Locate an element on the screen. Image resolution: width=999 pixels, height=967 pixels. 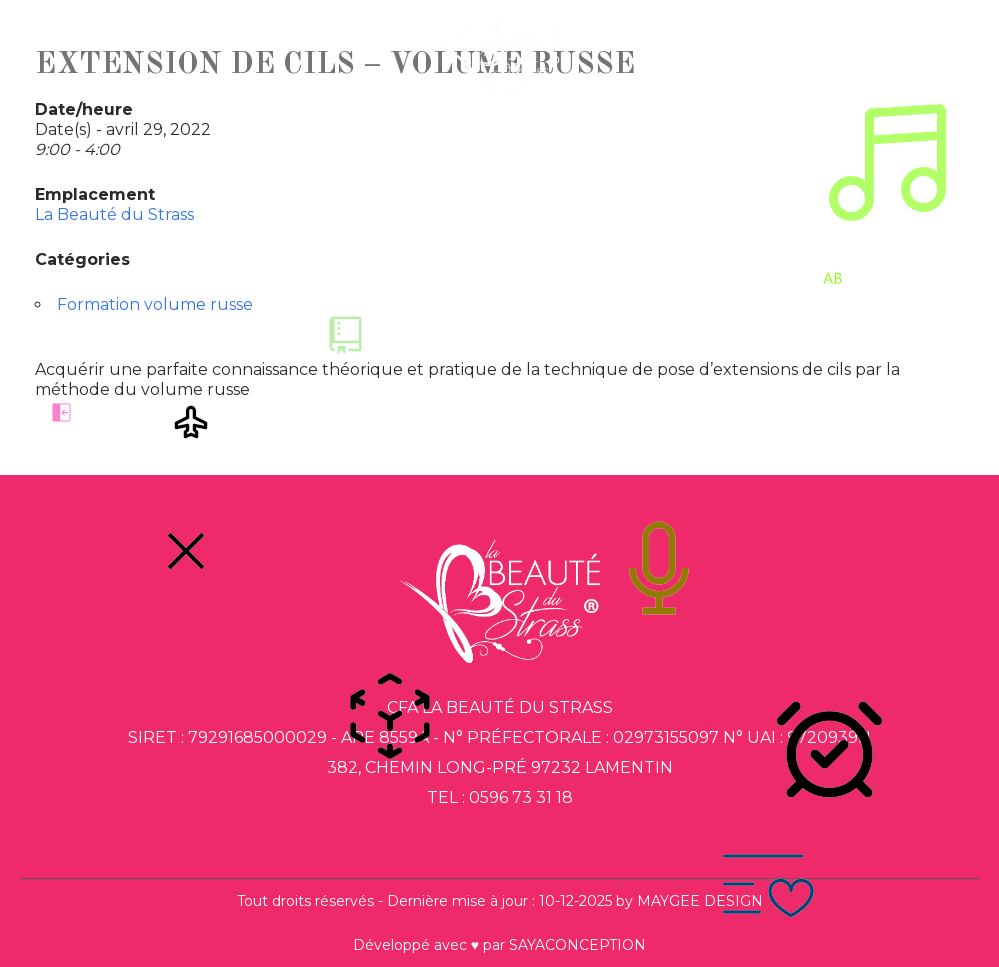
toggle case-sensitive search matching is located at coordinates (832, 279).